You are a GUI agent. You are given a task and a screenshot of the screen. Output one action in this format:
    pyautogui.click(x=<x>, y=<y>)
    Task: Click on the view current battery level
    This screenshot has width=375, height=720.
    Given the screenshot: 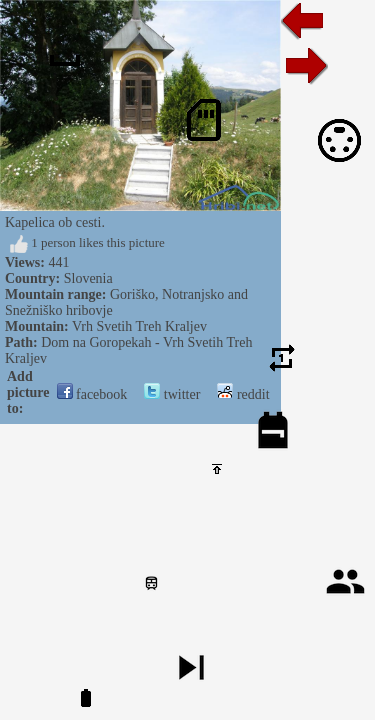 What is the action you would take?
    pyautogui.click(x=86, y=698)
    